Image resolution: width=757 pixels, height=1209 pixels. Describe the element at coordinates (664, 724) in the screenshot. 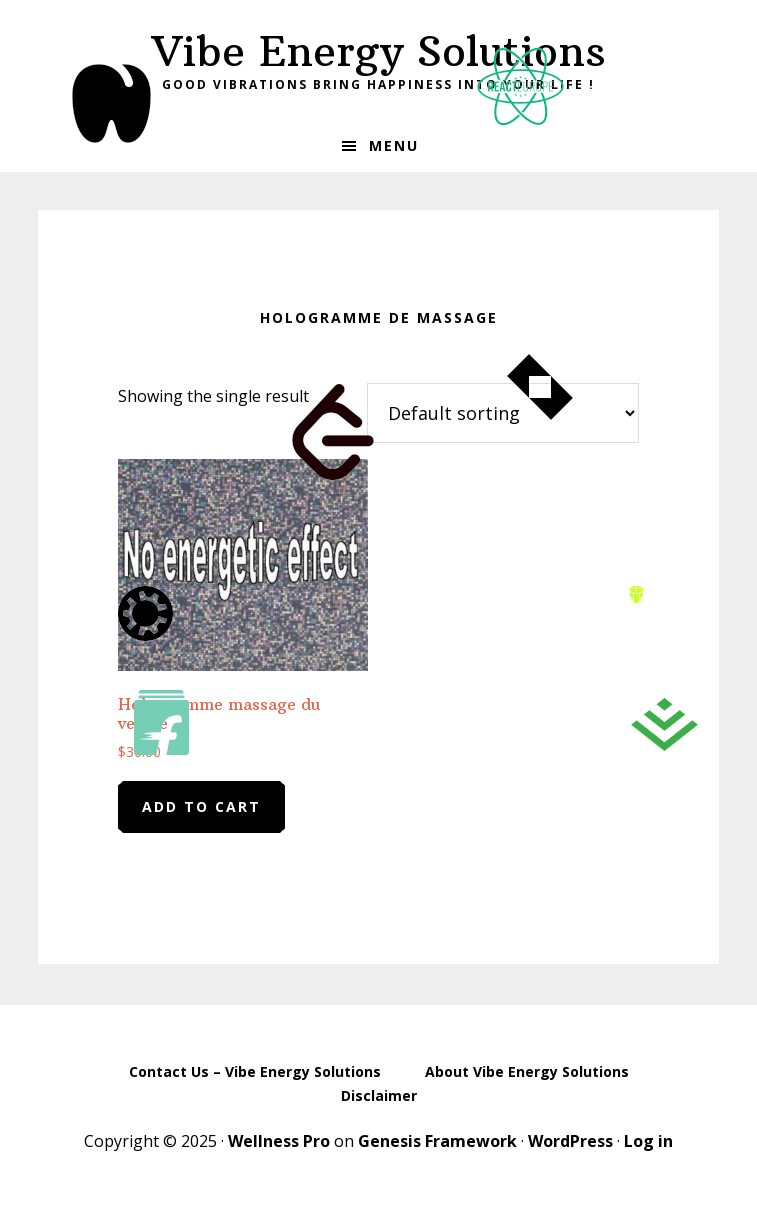

I see `open the Juejin app` at that location.